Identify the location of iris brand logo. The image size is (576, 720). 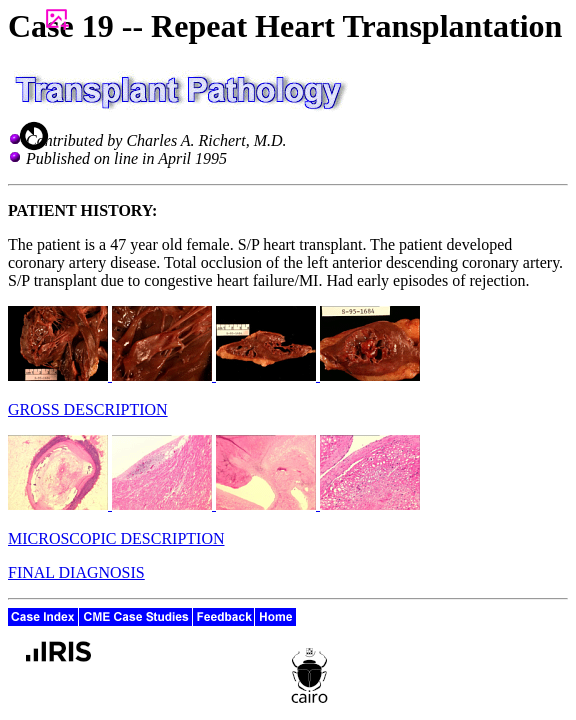
(58, 651).